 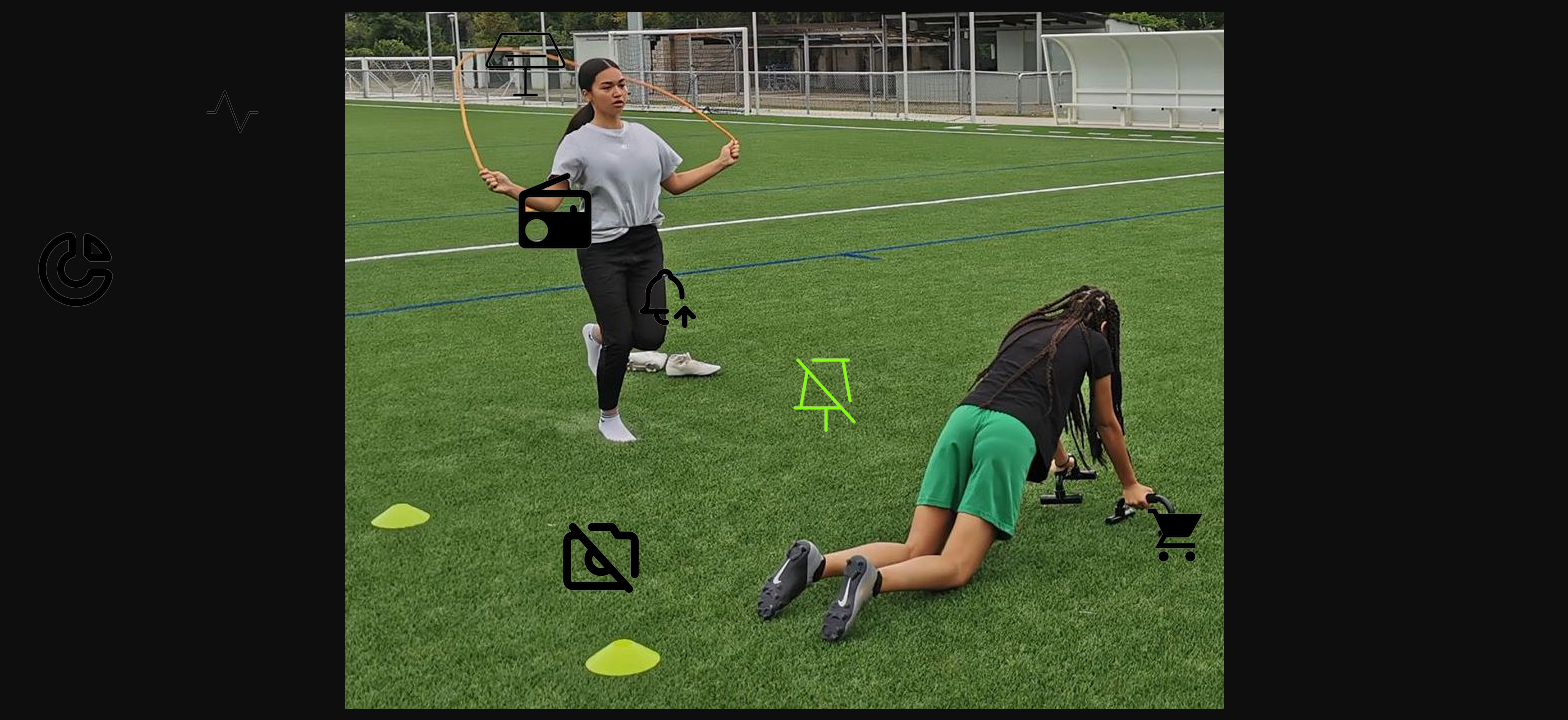 What do you see at coordinates (232, 112) in the screenshot?
I see `view health or heart rate monitoring` at bounding box center [232, 112].